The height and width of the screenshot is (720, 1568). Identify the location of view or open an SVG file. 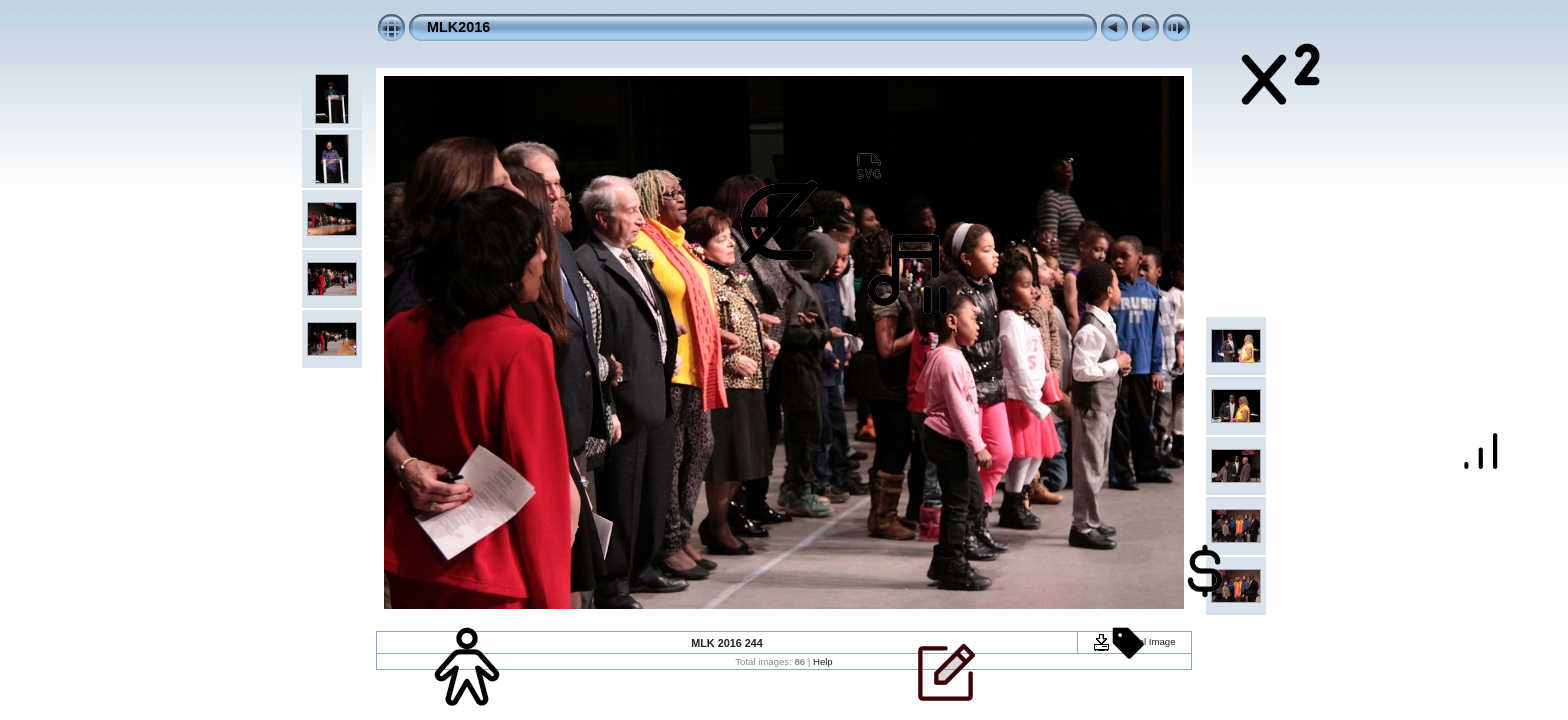
(869, 167).